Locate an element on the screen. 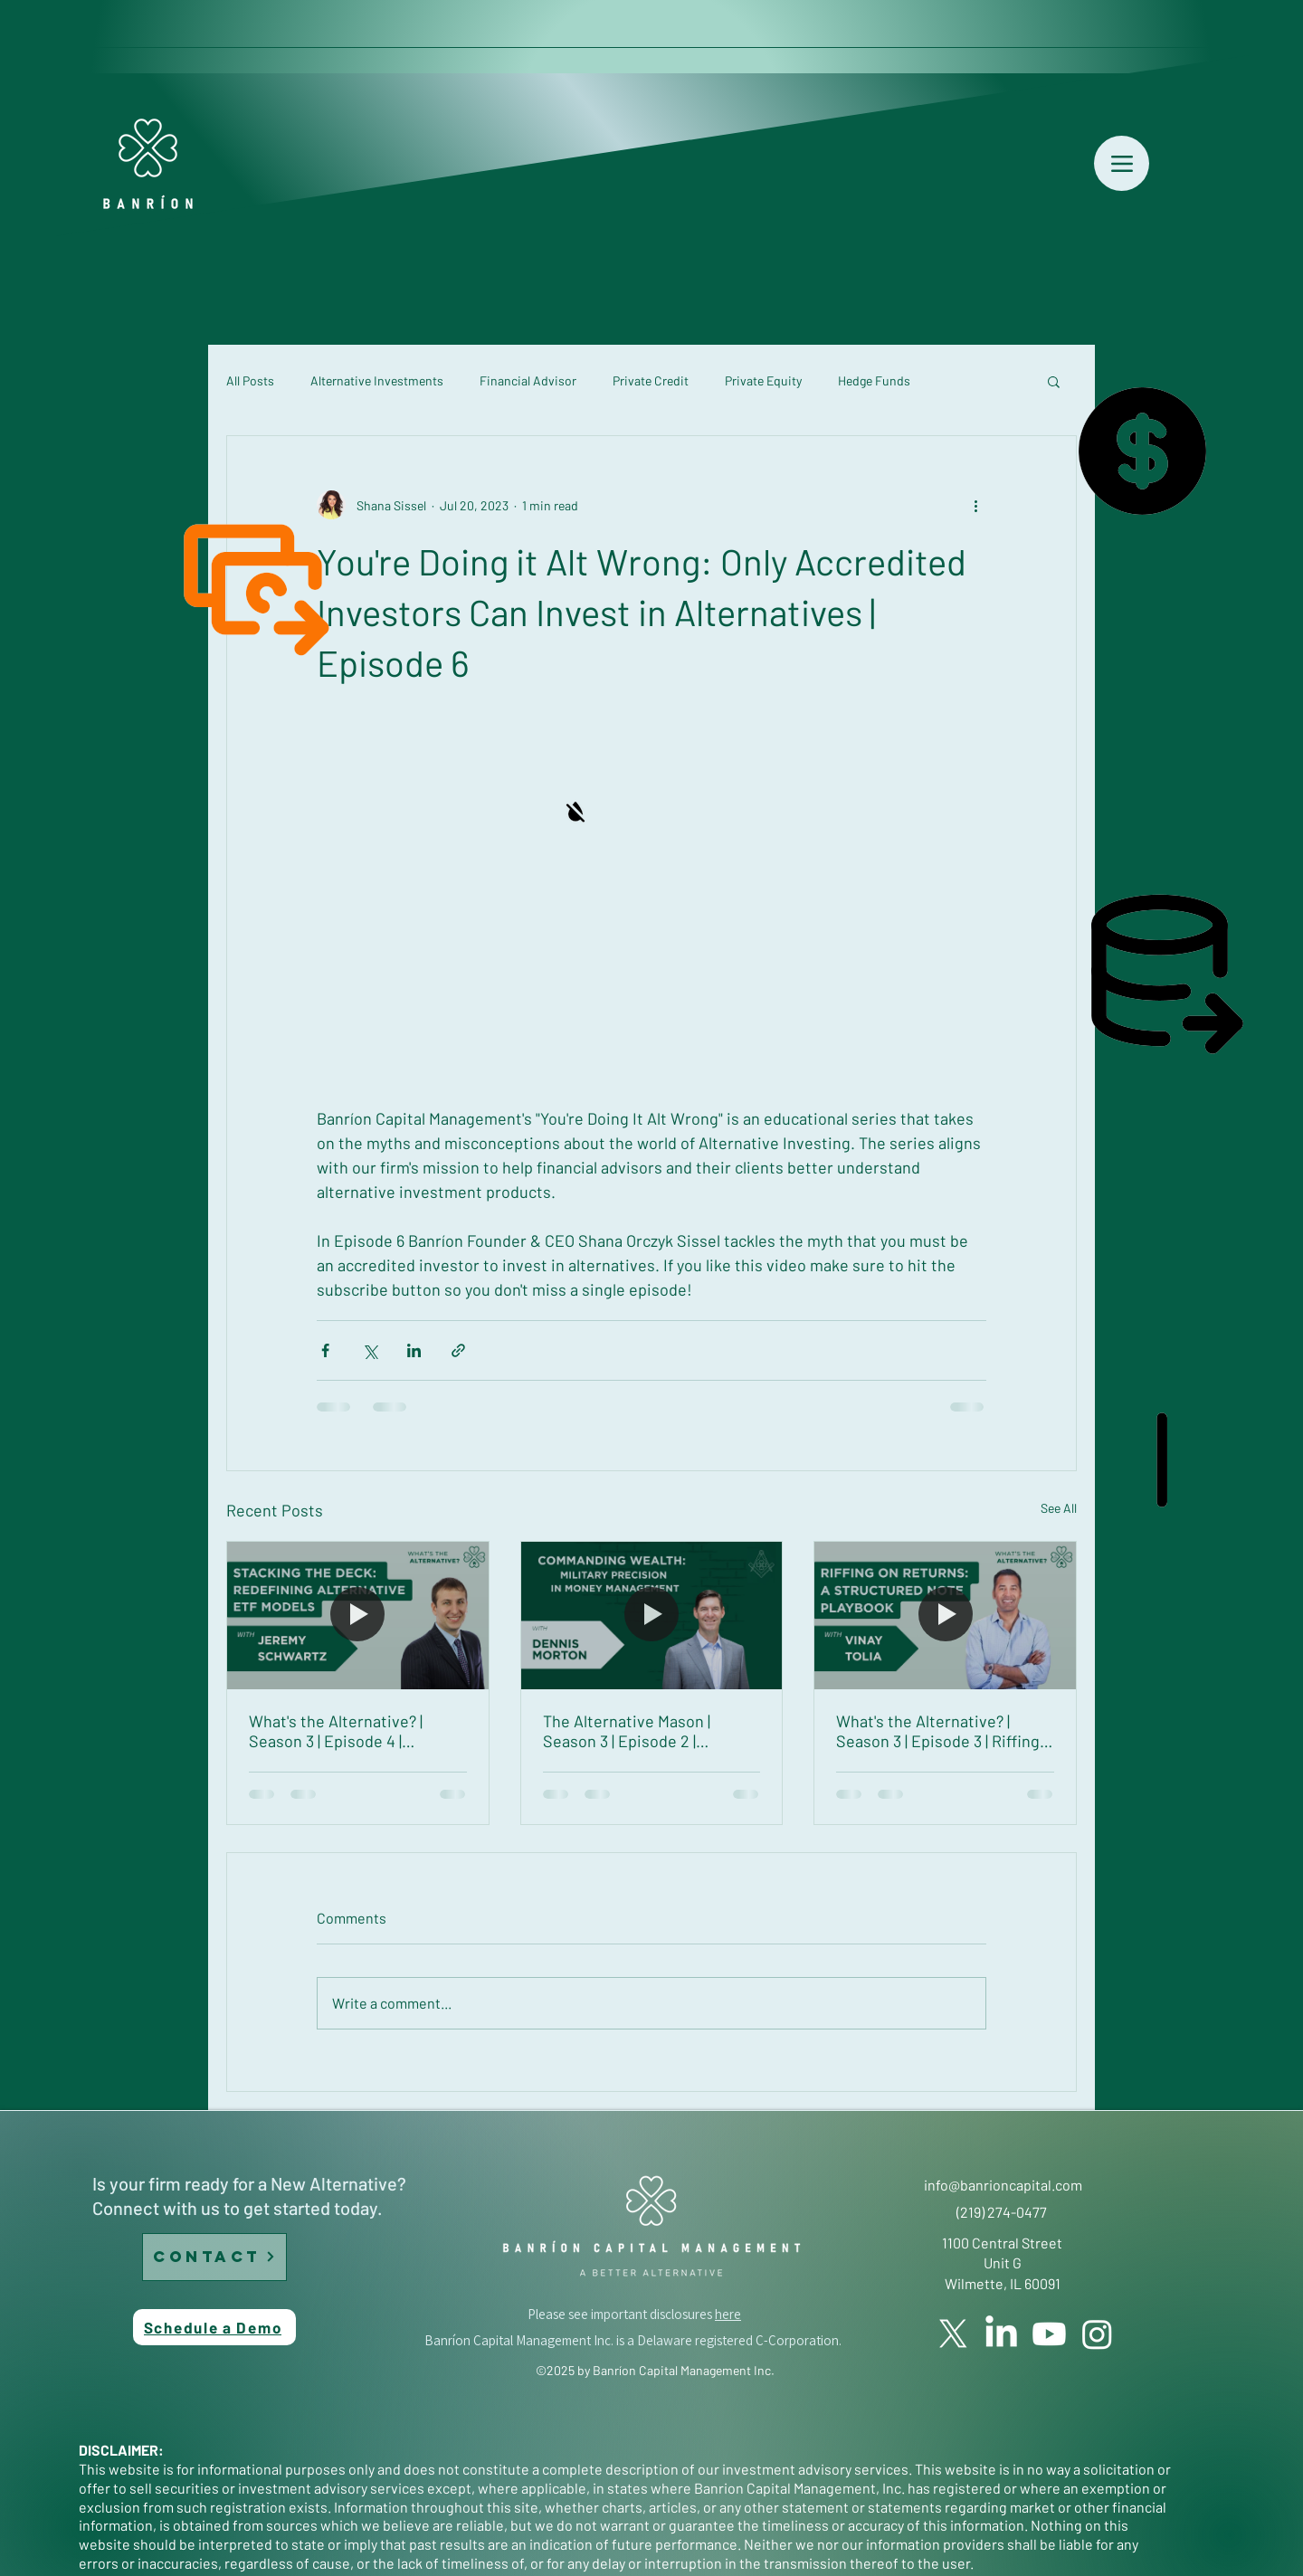  transfer funds between accounts is located at coordinates (252, 579).